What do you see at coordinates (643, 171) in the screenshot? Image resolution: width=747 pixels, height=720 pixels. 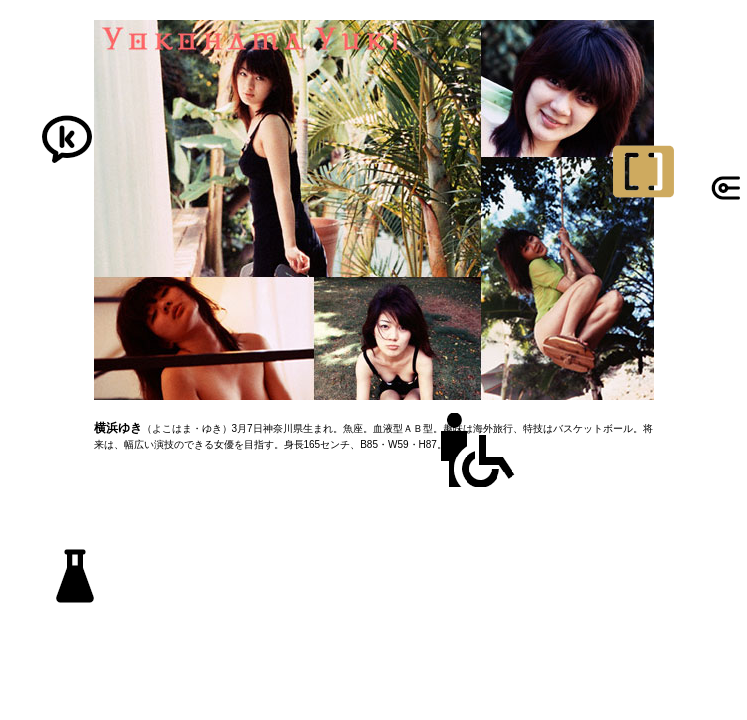 I see `format text as code or array` at bounding box center [643, 171].